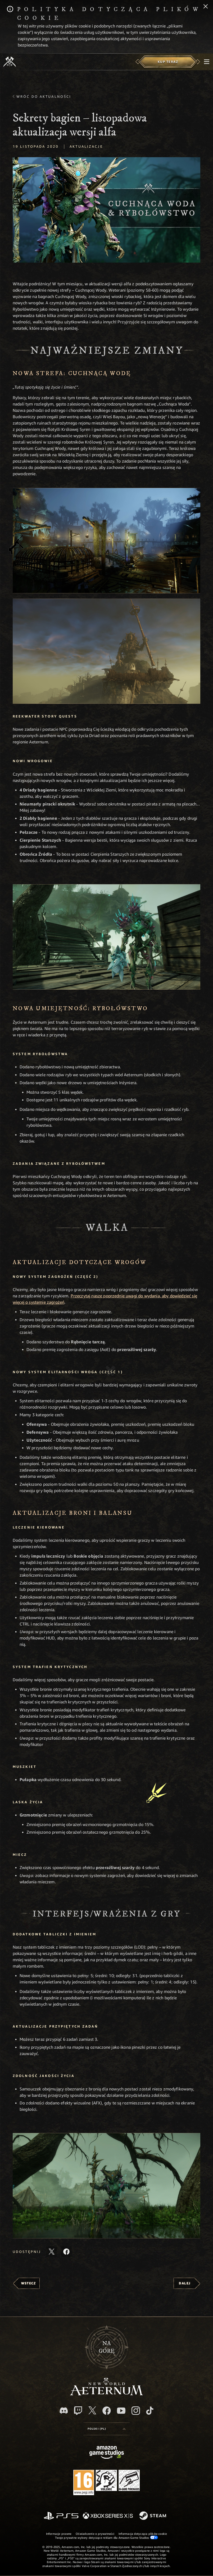  What do you see at coordinates (110, 1371) in the screenshot?
I see `access laboratory or science features` at bounding box center [110, 1371].